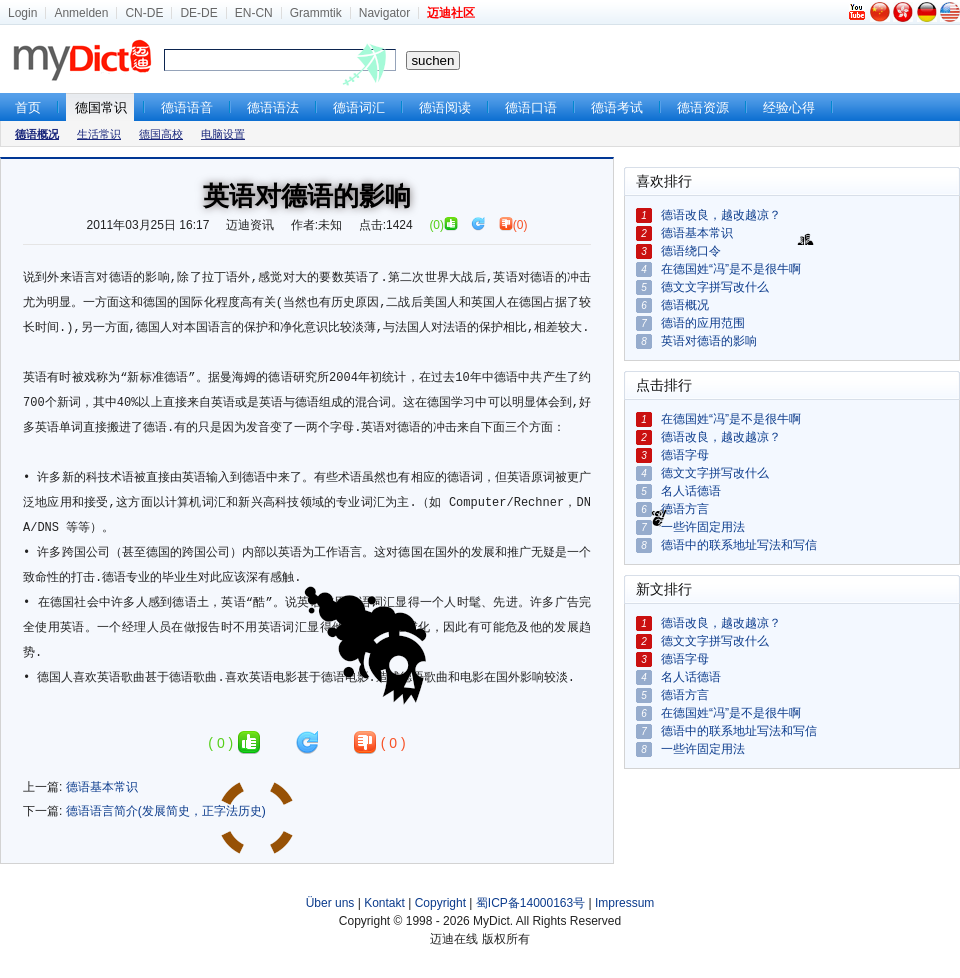 This screenshot has width=960, height=978. I want to click on equip footwear to your character, so click(805, 239).